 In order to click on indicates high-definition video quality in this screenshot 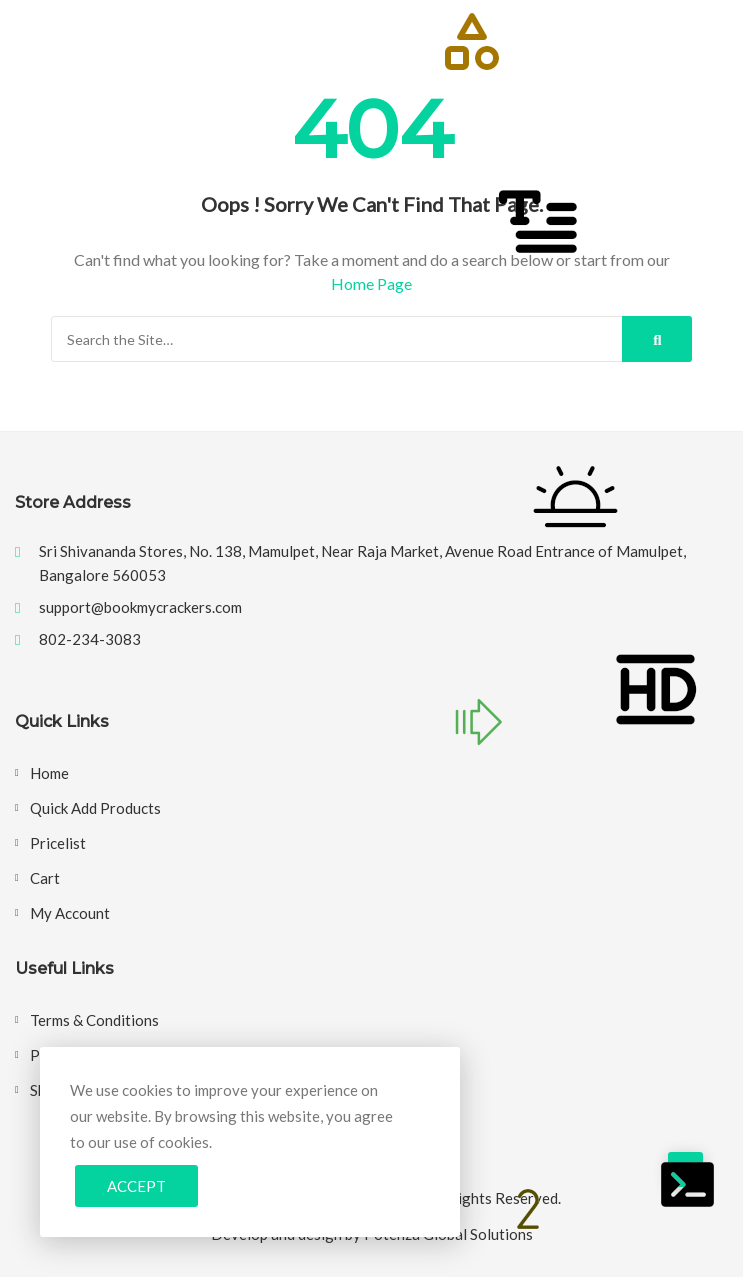, I will do `click(655, 689)`.